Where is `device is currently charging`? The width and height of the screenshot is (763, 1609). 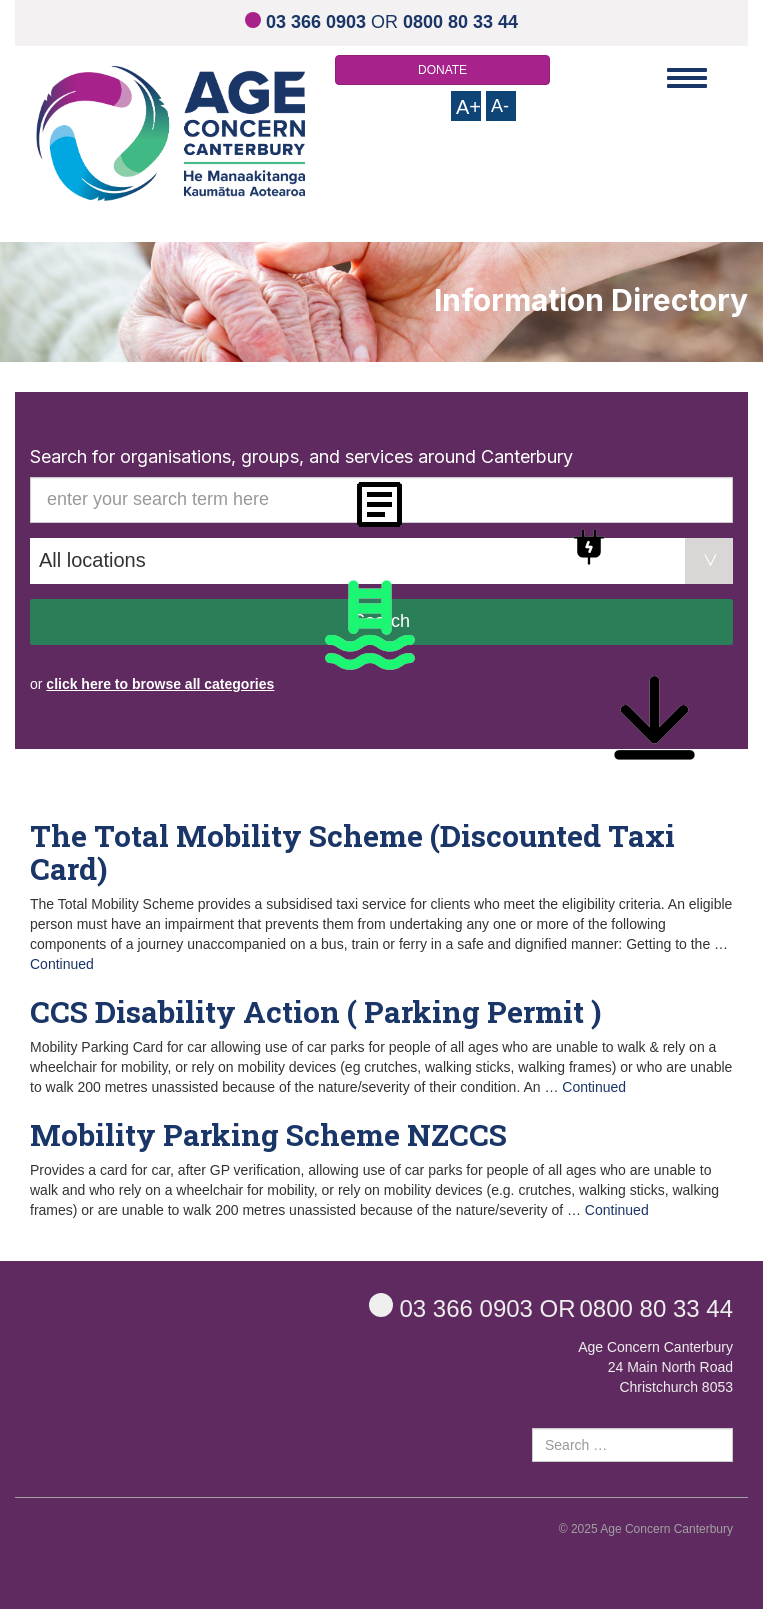
device is currently charging is located at coordinates (589, 547).